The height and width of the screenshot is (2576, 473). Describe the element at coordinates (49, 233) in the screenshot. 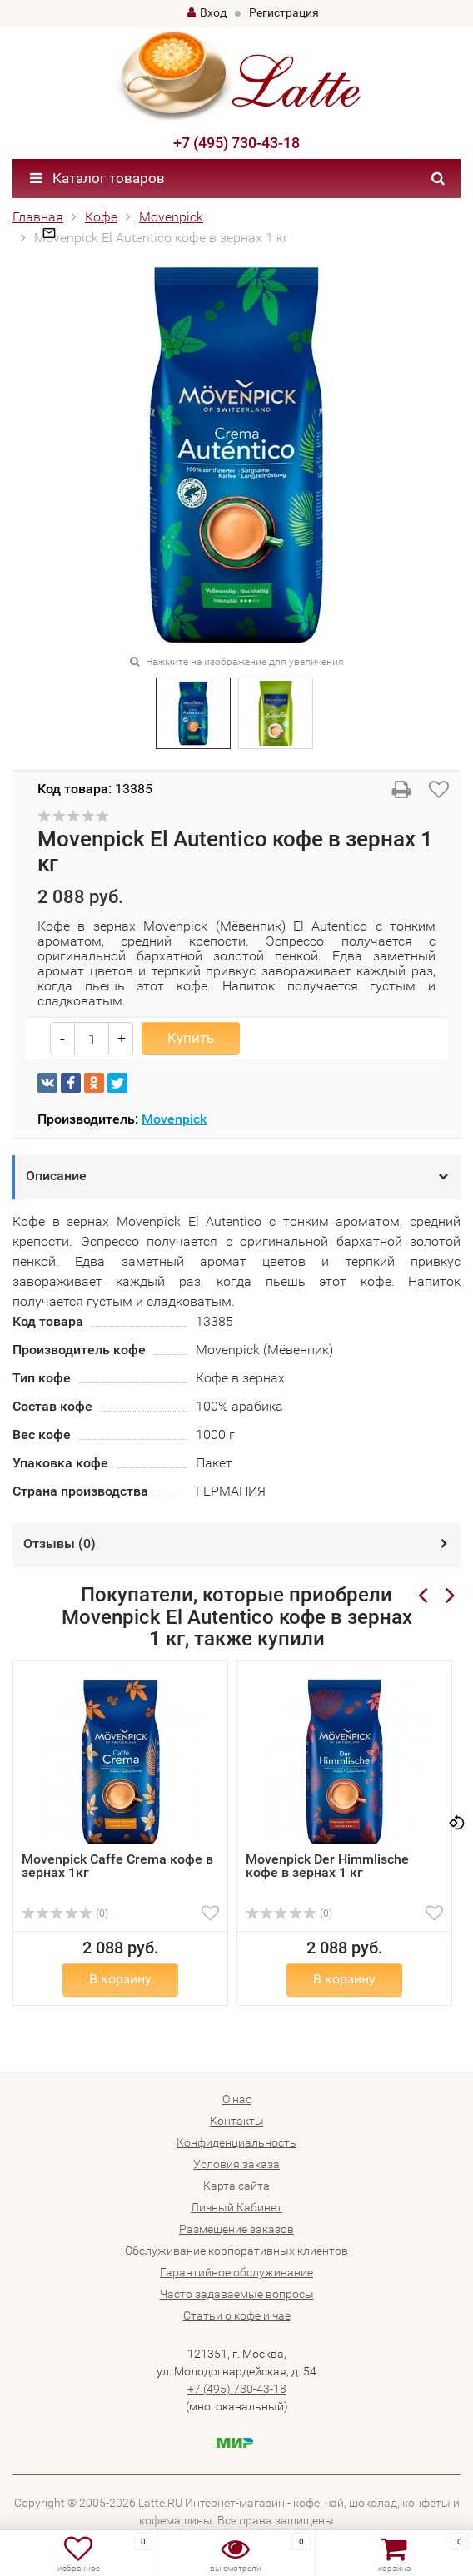

I see `open your email inbox` at that location.